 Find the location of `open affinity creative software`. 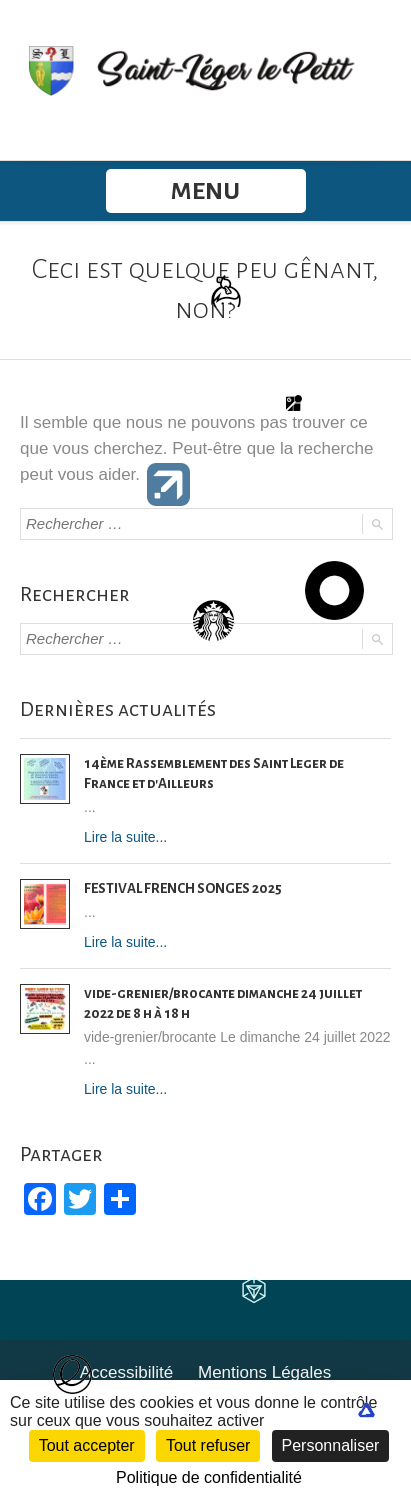

open affinity creative software is located at coordinates (366, 1410).